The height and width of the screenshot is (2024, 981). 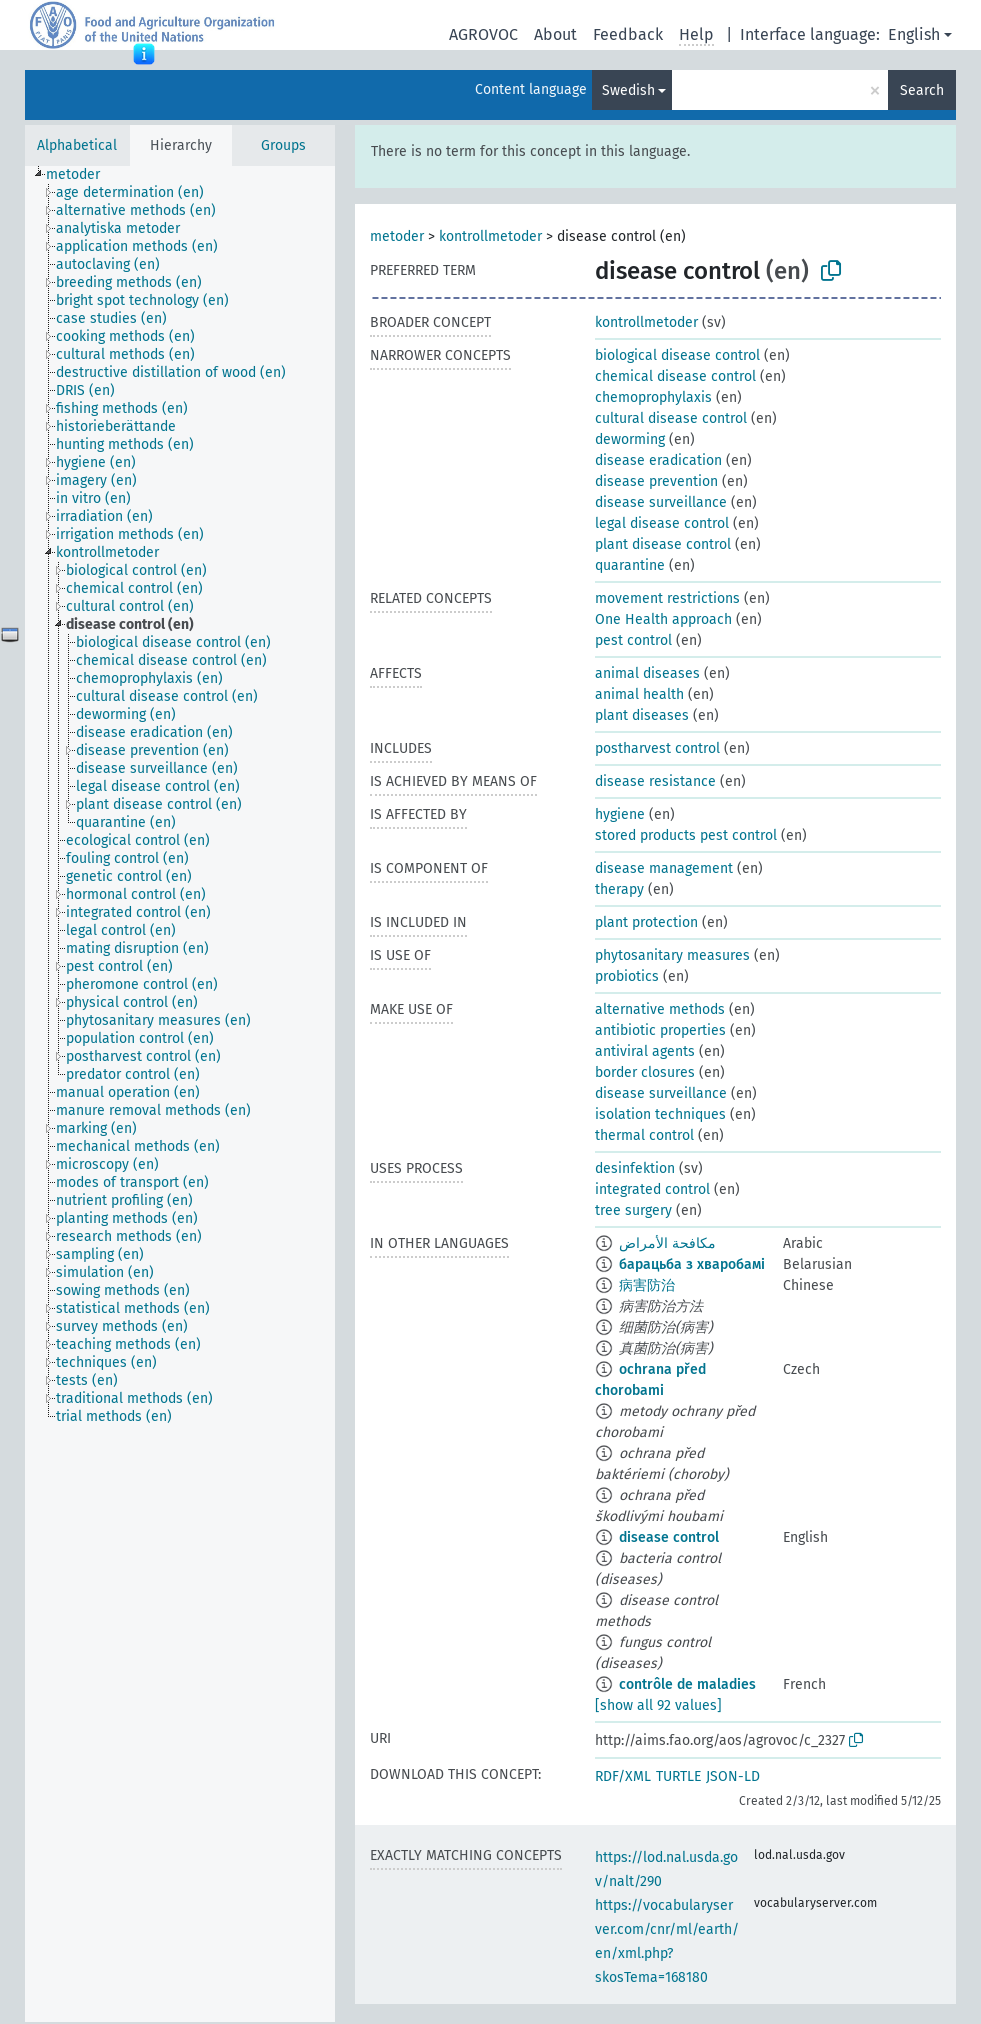 What do you see at coordinates (144, 54) in the screenshot?
I see `open ibus input method settings` at bounding box center [144, 54].